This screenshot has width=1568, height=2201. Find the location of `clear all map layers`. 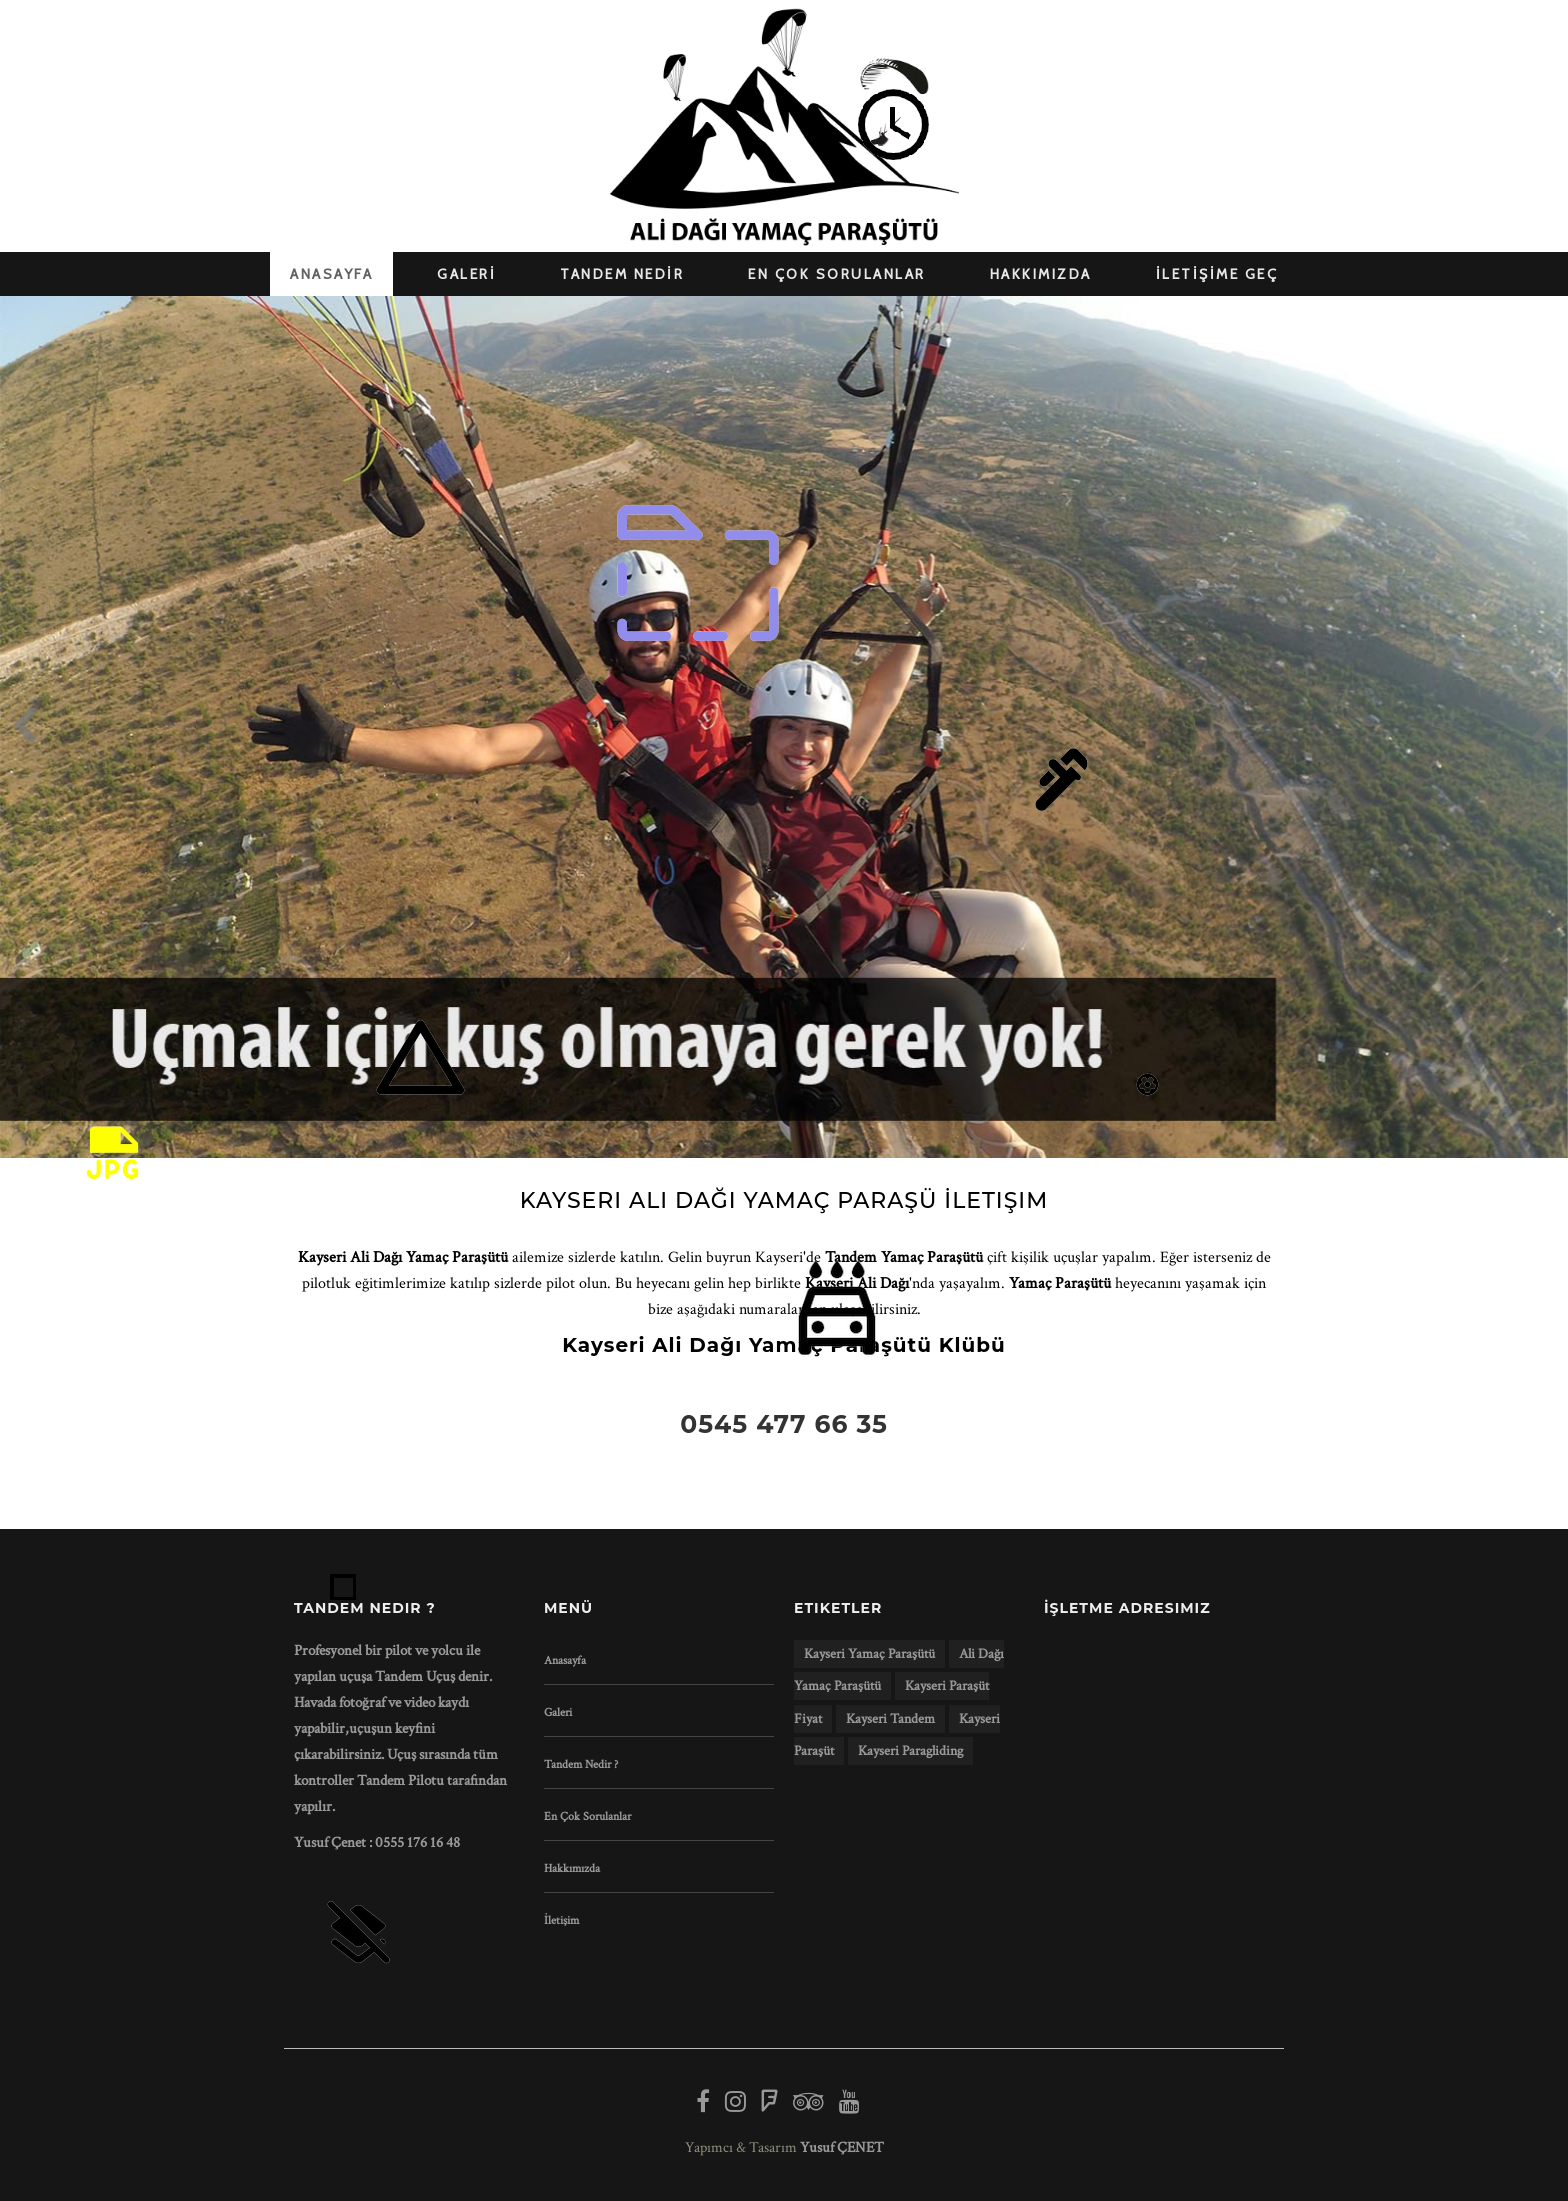

clear all map layers is located at coordinates (358, 1935).